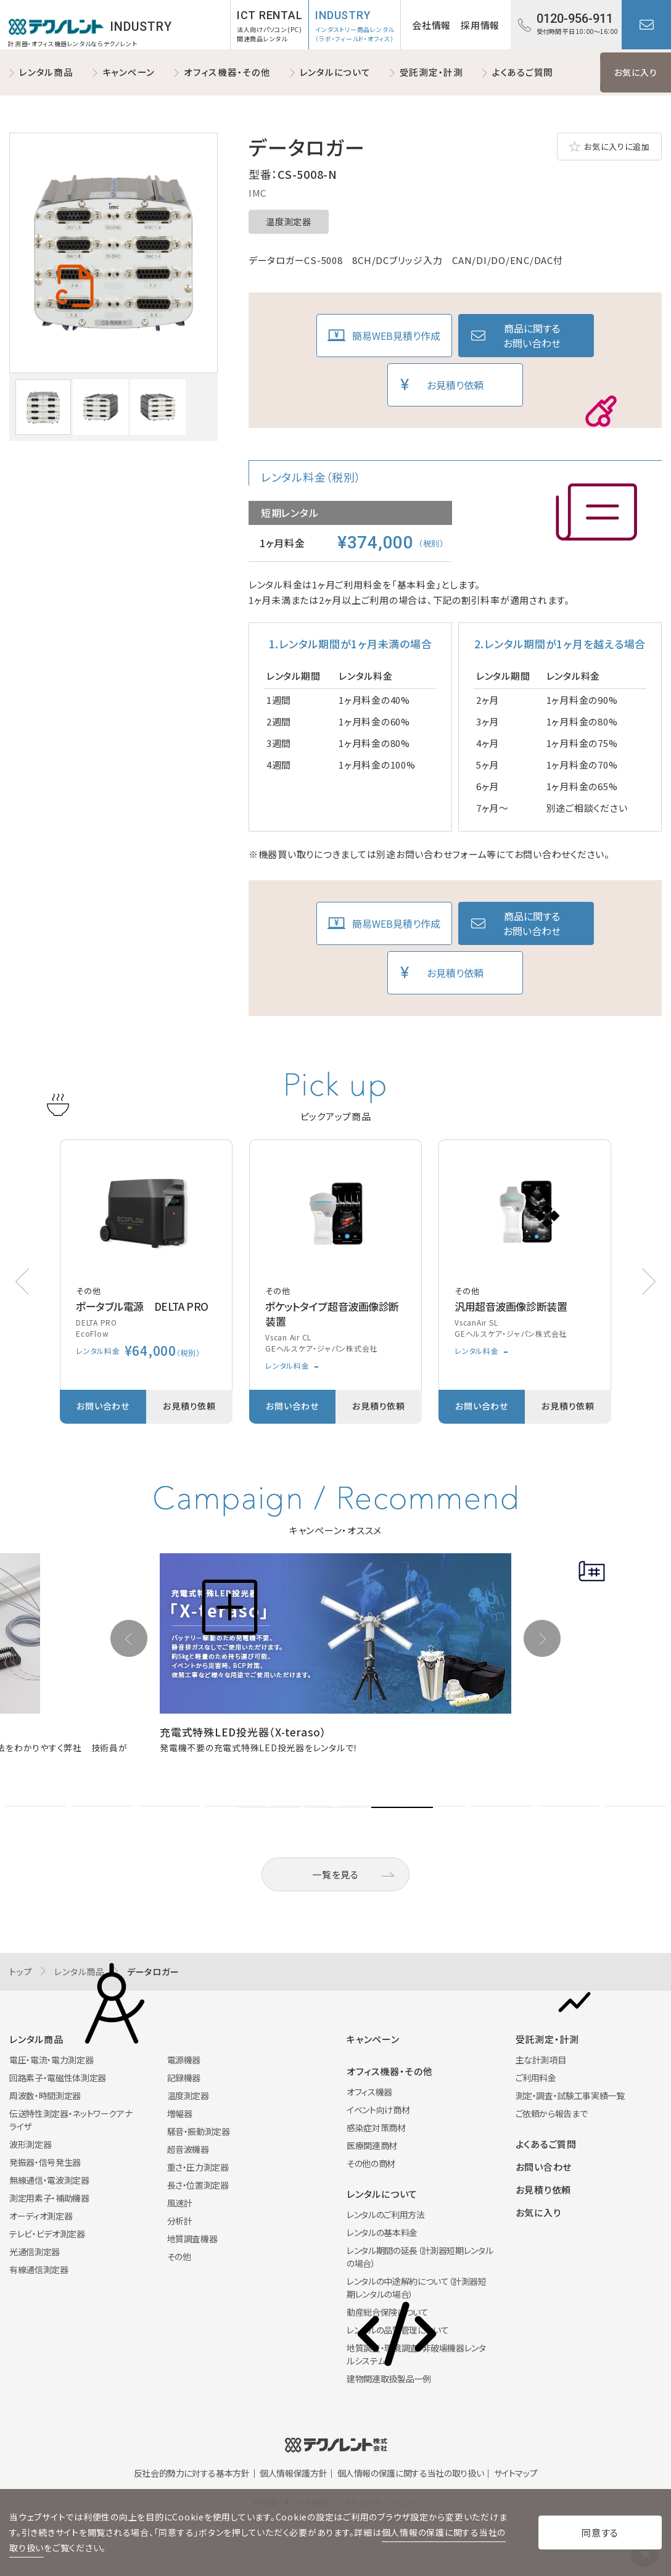  I want to click on view hot food or soup options, so click(58, 1105).